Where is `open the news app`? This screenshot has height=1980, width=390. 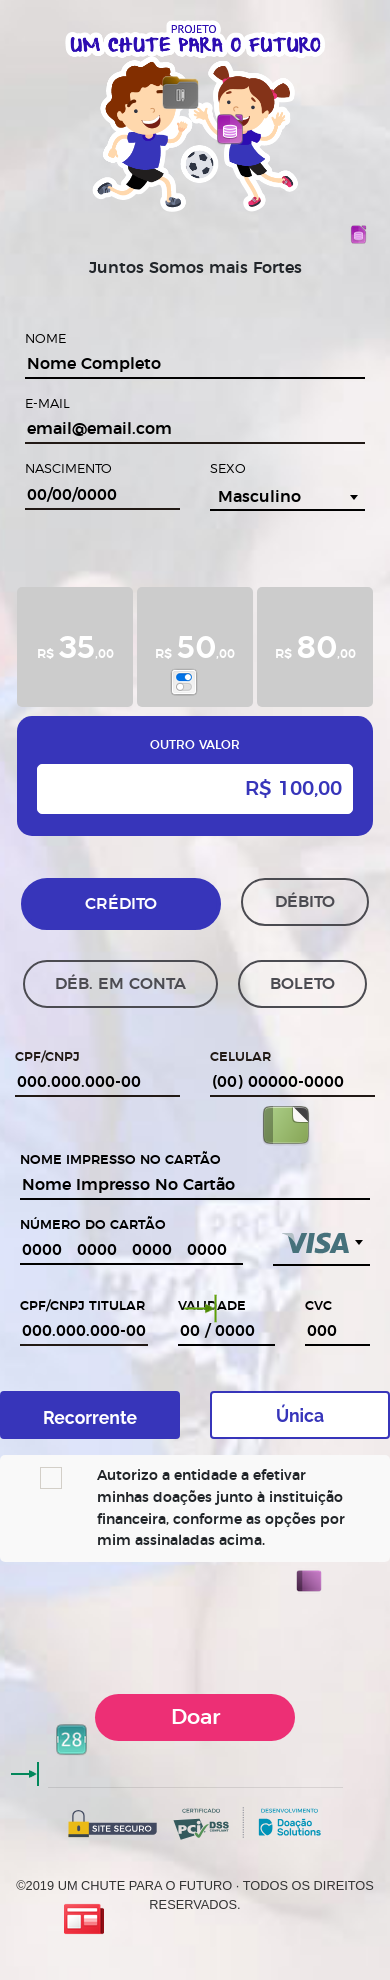 open the news app is located at coordinates (84, 1919).